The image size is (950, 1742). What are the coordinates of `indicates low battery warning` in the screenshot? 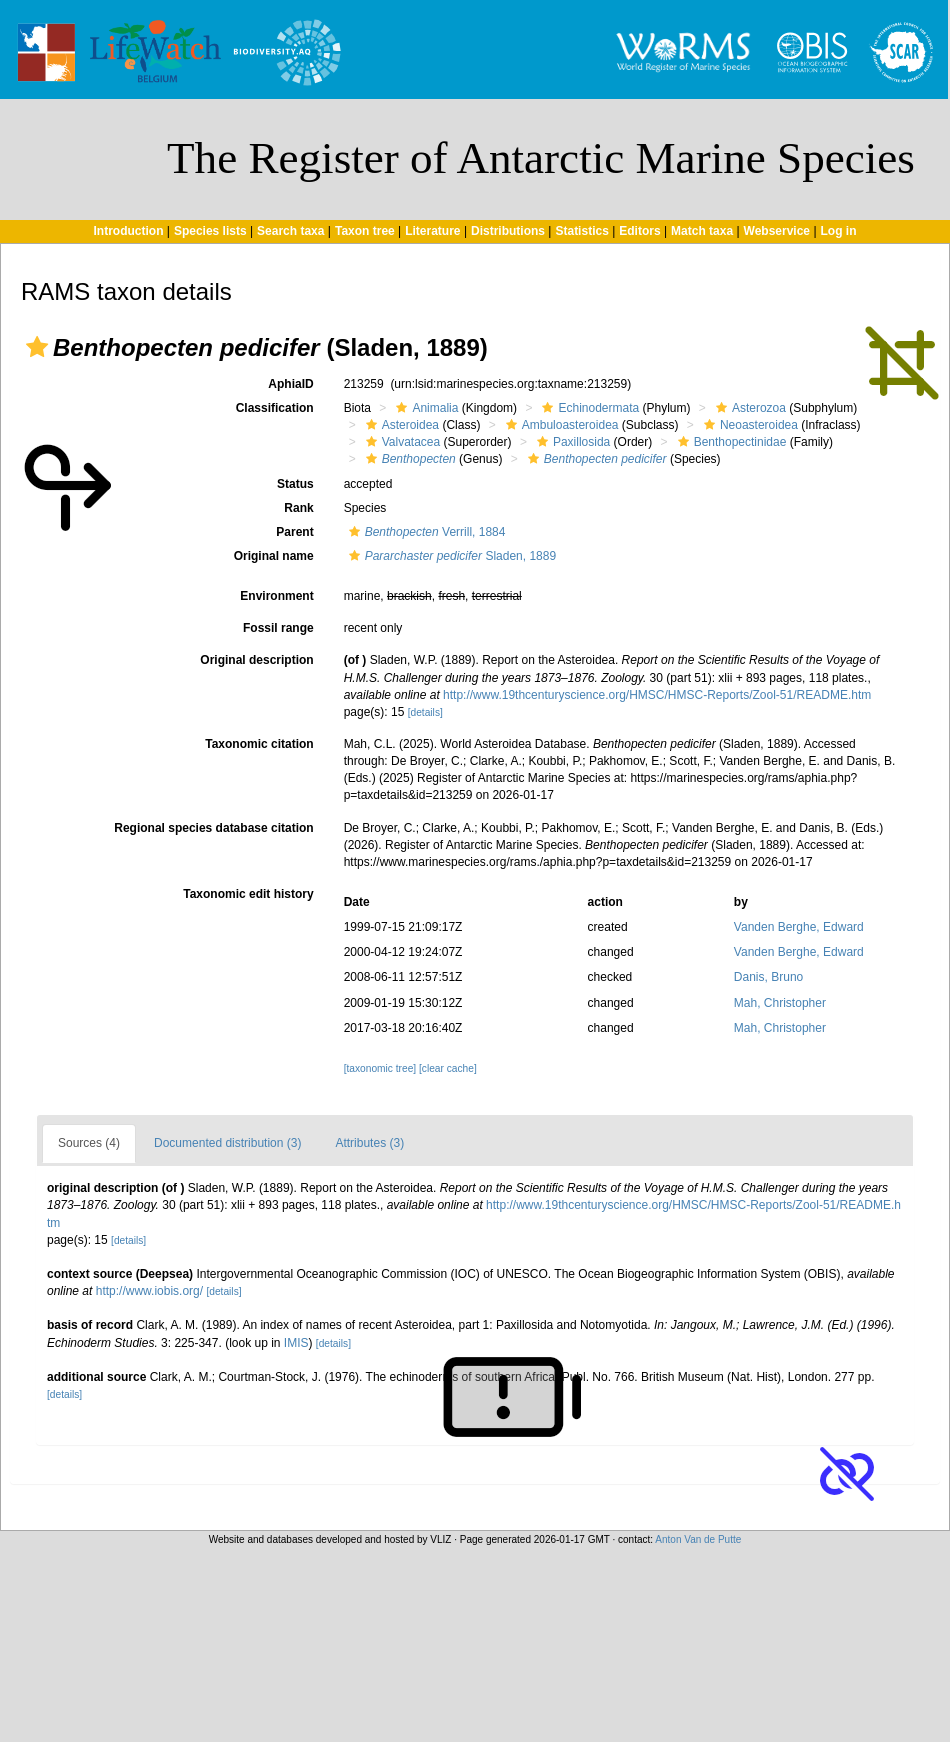 It's located at (510, 1397).